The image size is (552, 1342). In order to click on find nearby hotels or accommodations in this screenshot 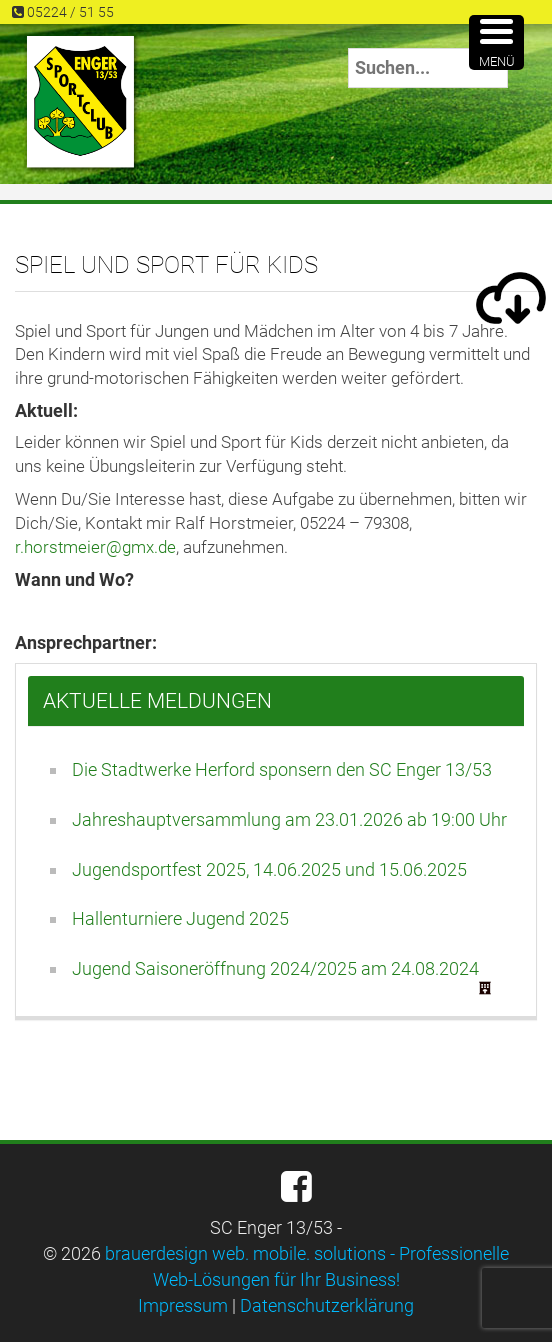, I will do `click(485, 988)`.